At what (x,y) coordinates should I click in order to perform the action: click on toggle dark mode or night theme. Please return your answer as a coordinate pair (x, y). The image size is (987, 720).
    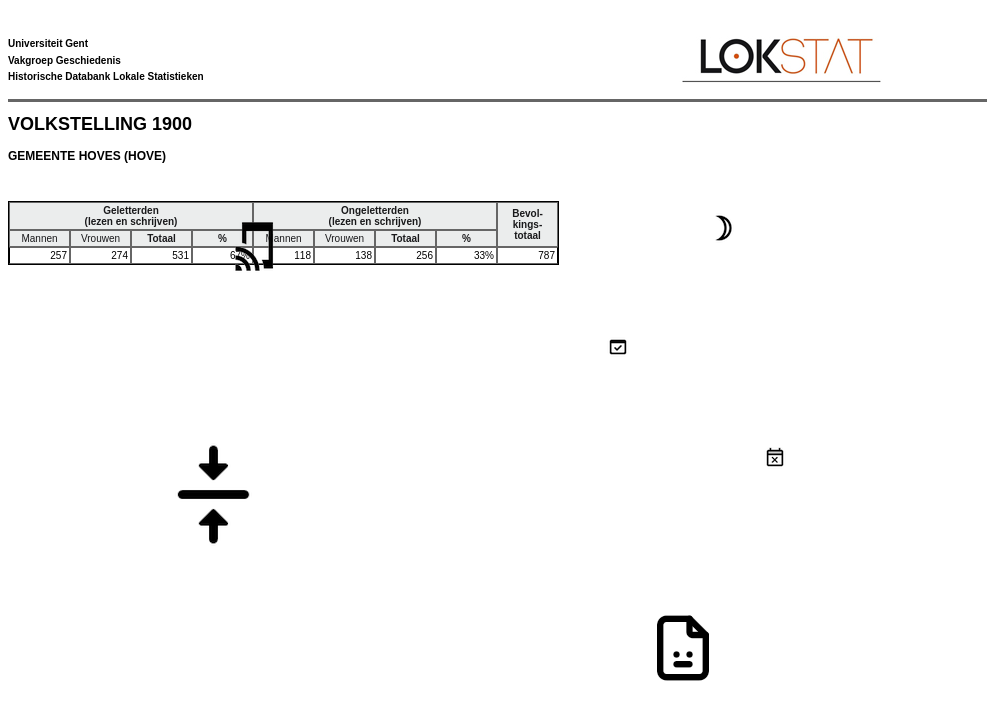
    Looking at the image, I should click on (723, 228).